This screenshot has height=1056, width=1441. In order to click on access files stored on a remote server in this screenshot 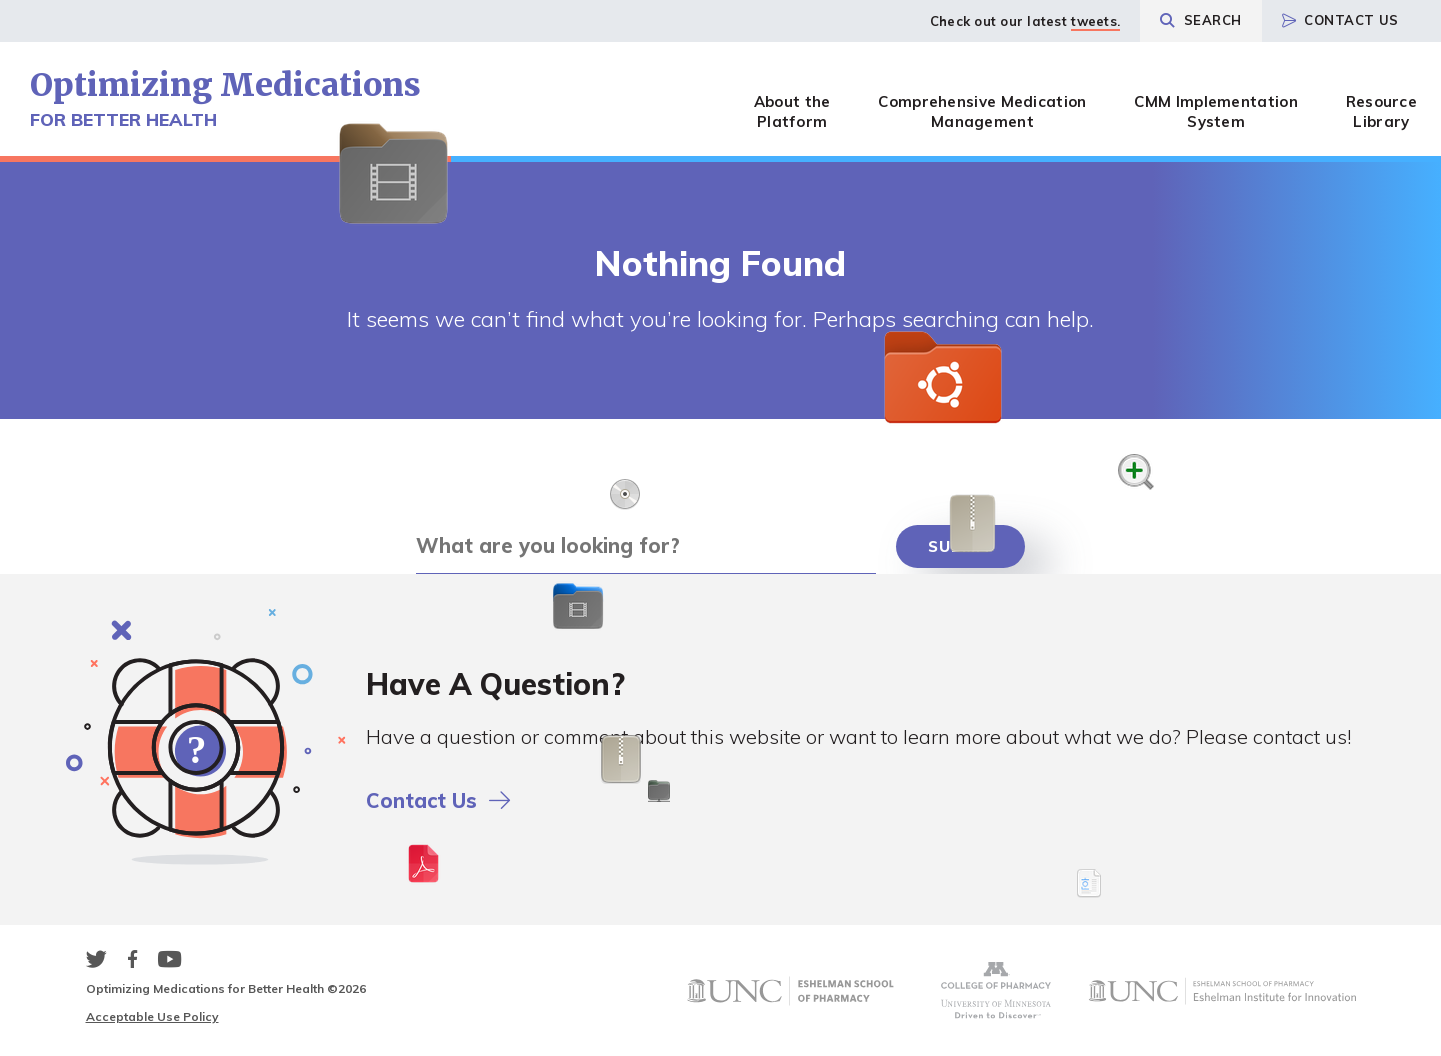, I will do `click(659, 791)`.